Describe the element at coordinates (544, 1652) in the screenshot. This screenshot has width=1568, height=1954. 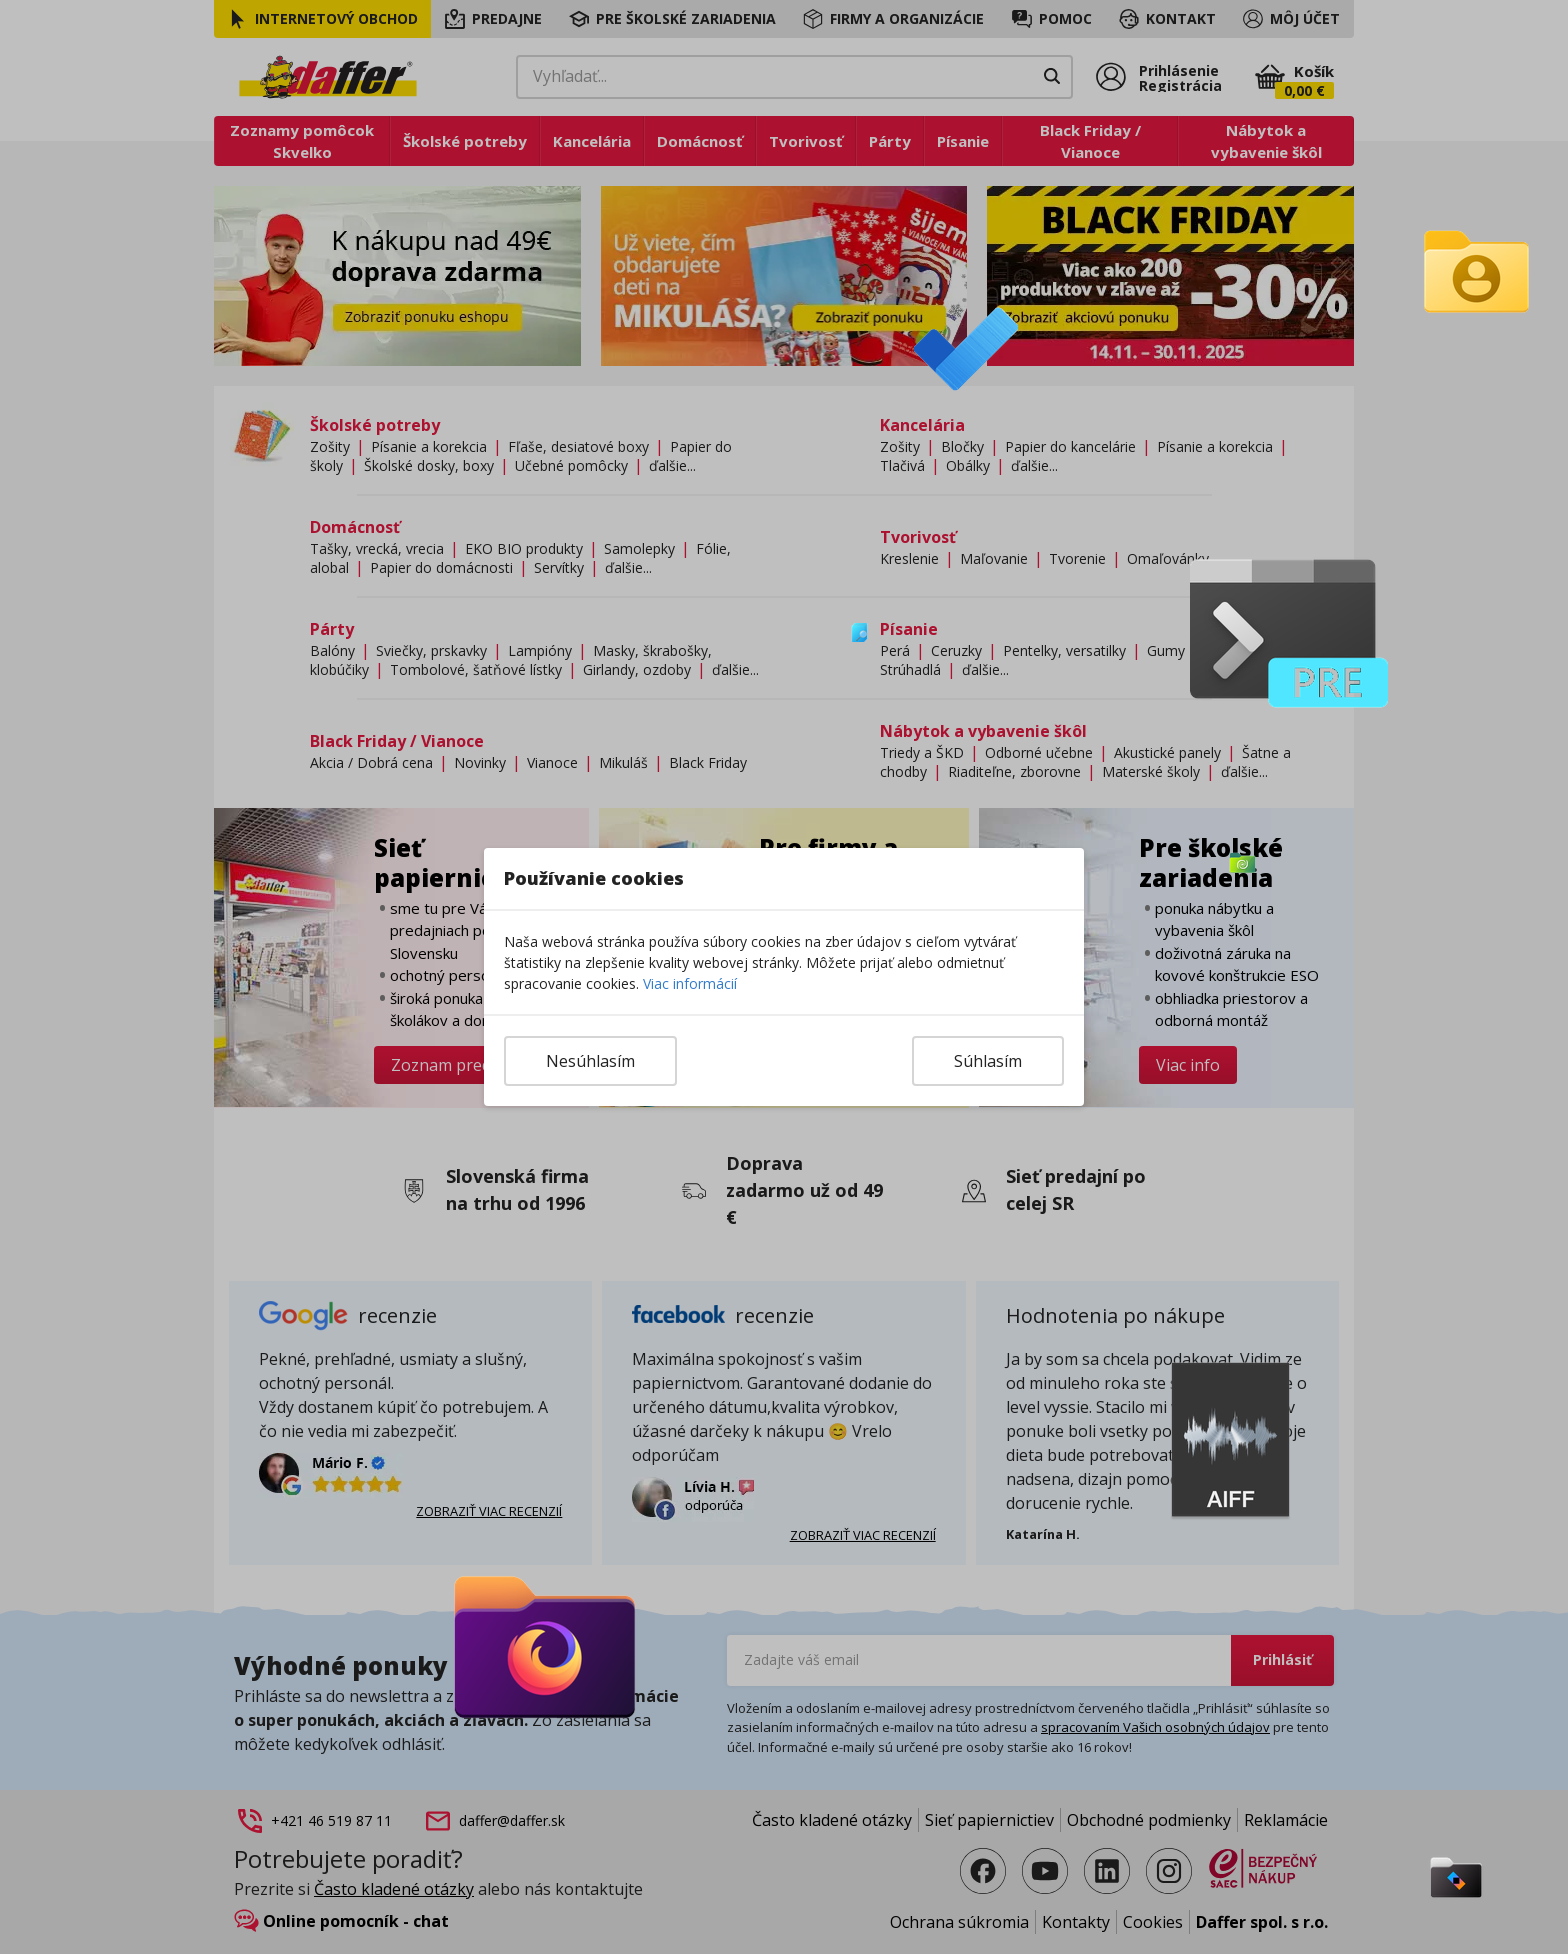
I see `open firefox downloads folder` at that location.